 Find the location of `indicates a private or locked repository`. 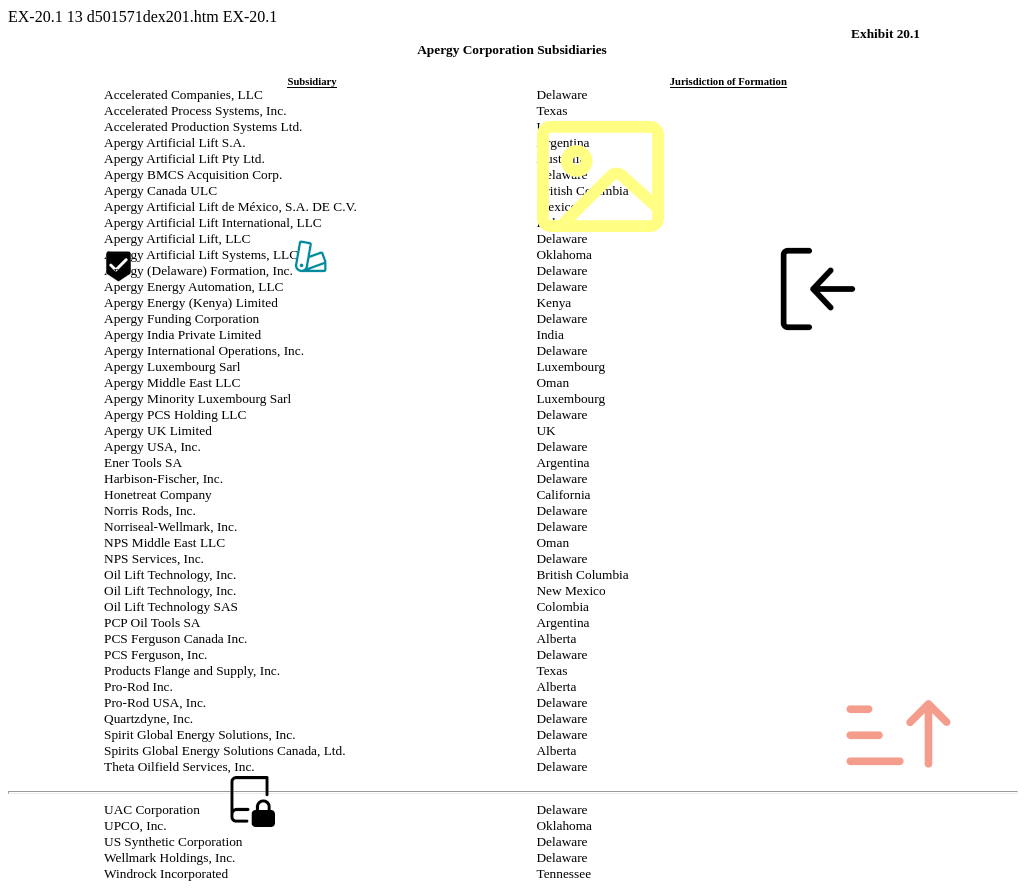

indicates a private or locked repository is located at coordinates (249, 801).